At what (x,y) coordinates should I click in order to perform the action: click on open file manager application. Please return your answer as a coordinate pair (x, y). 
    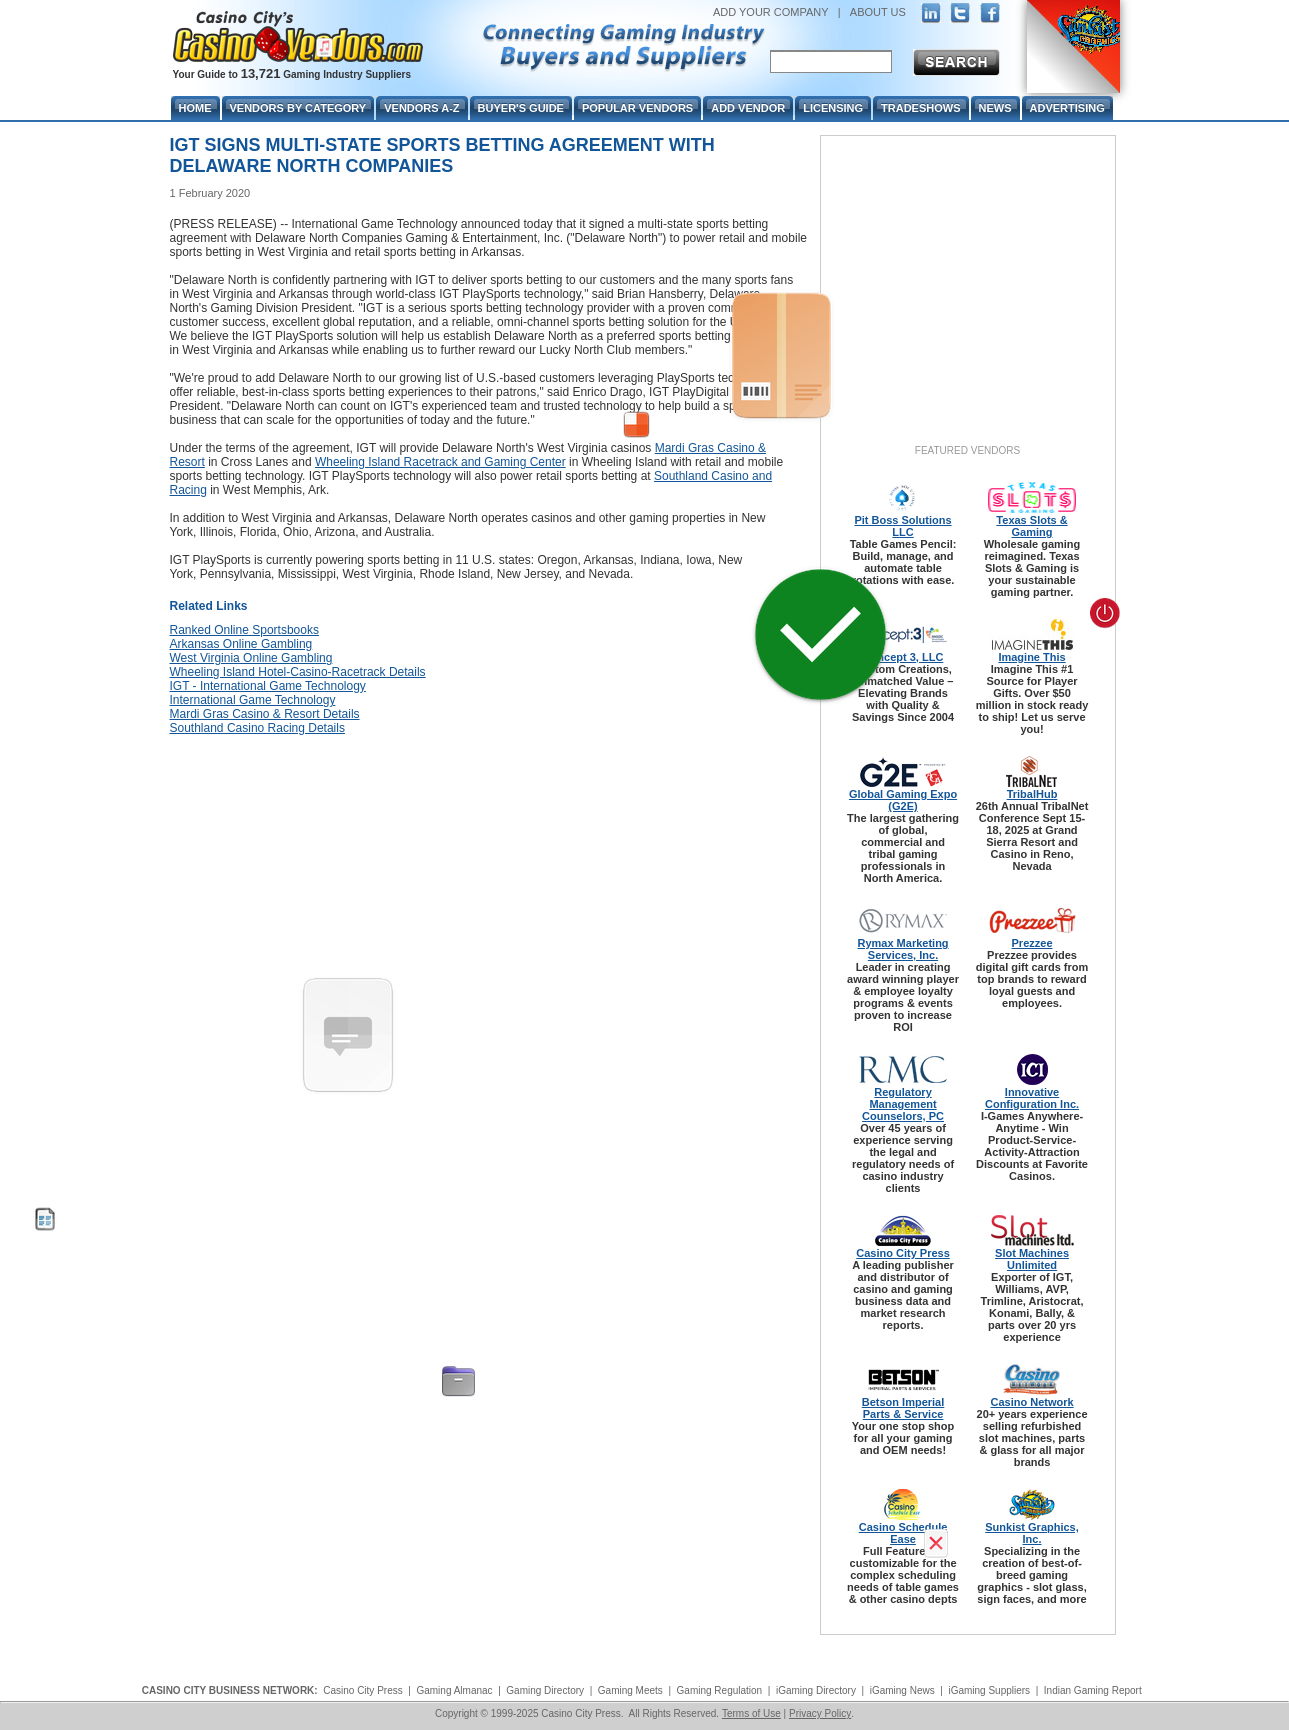
    Looking at the image, I should click on (458, 1380).